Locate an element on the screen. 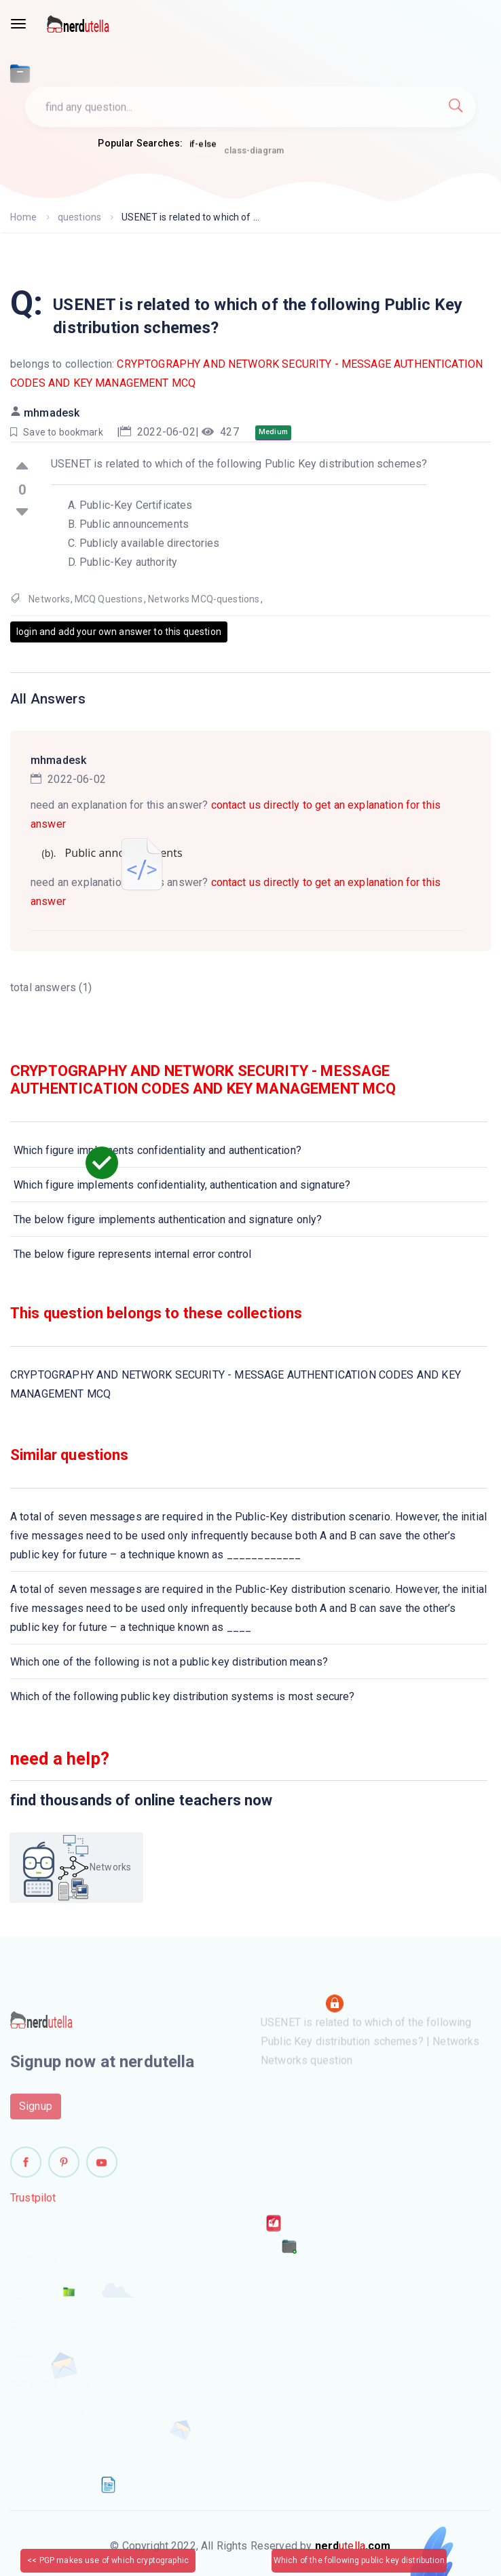  open a text document template file is located at coordinates (108, 2484).